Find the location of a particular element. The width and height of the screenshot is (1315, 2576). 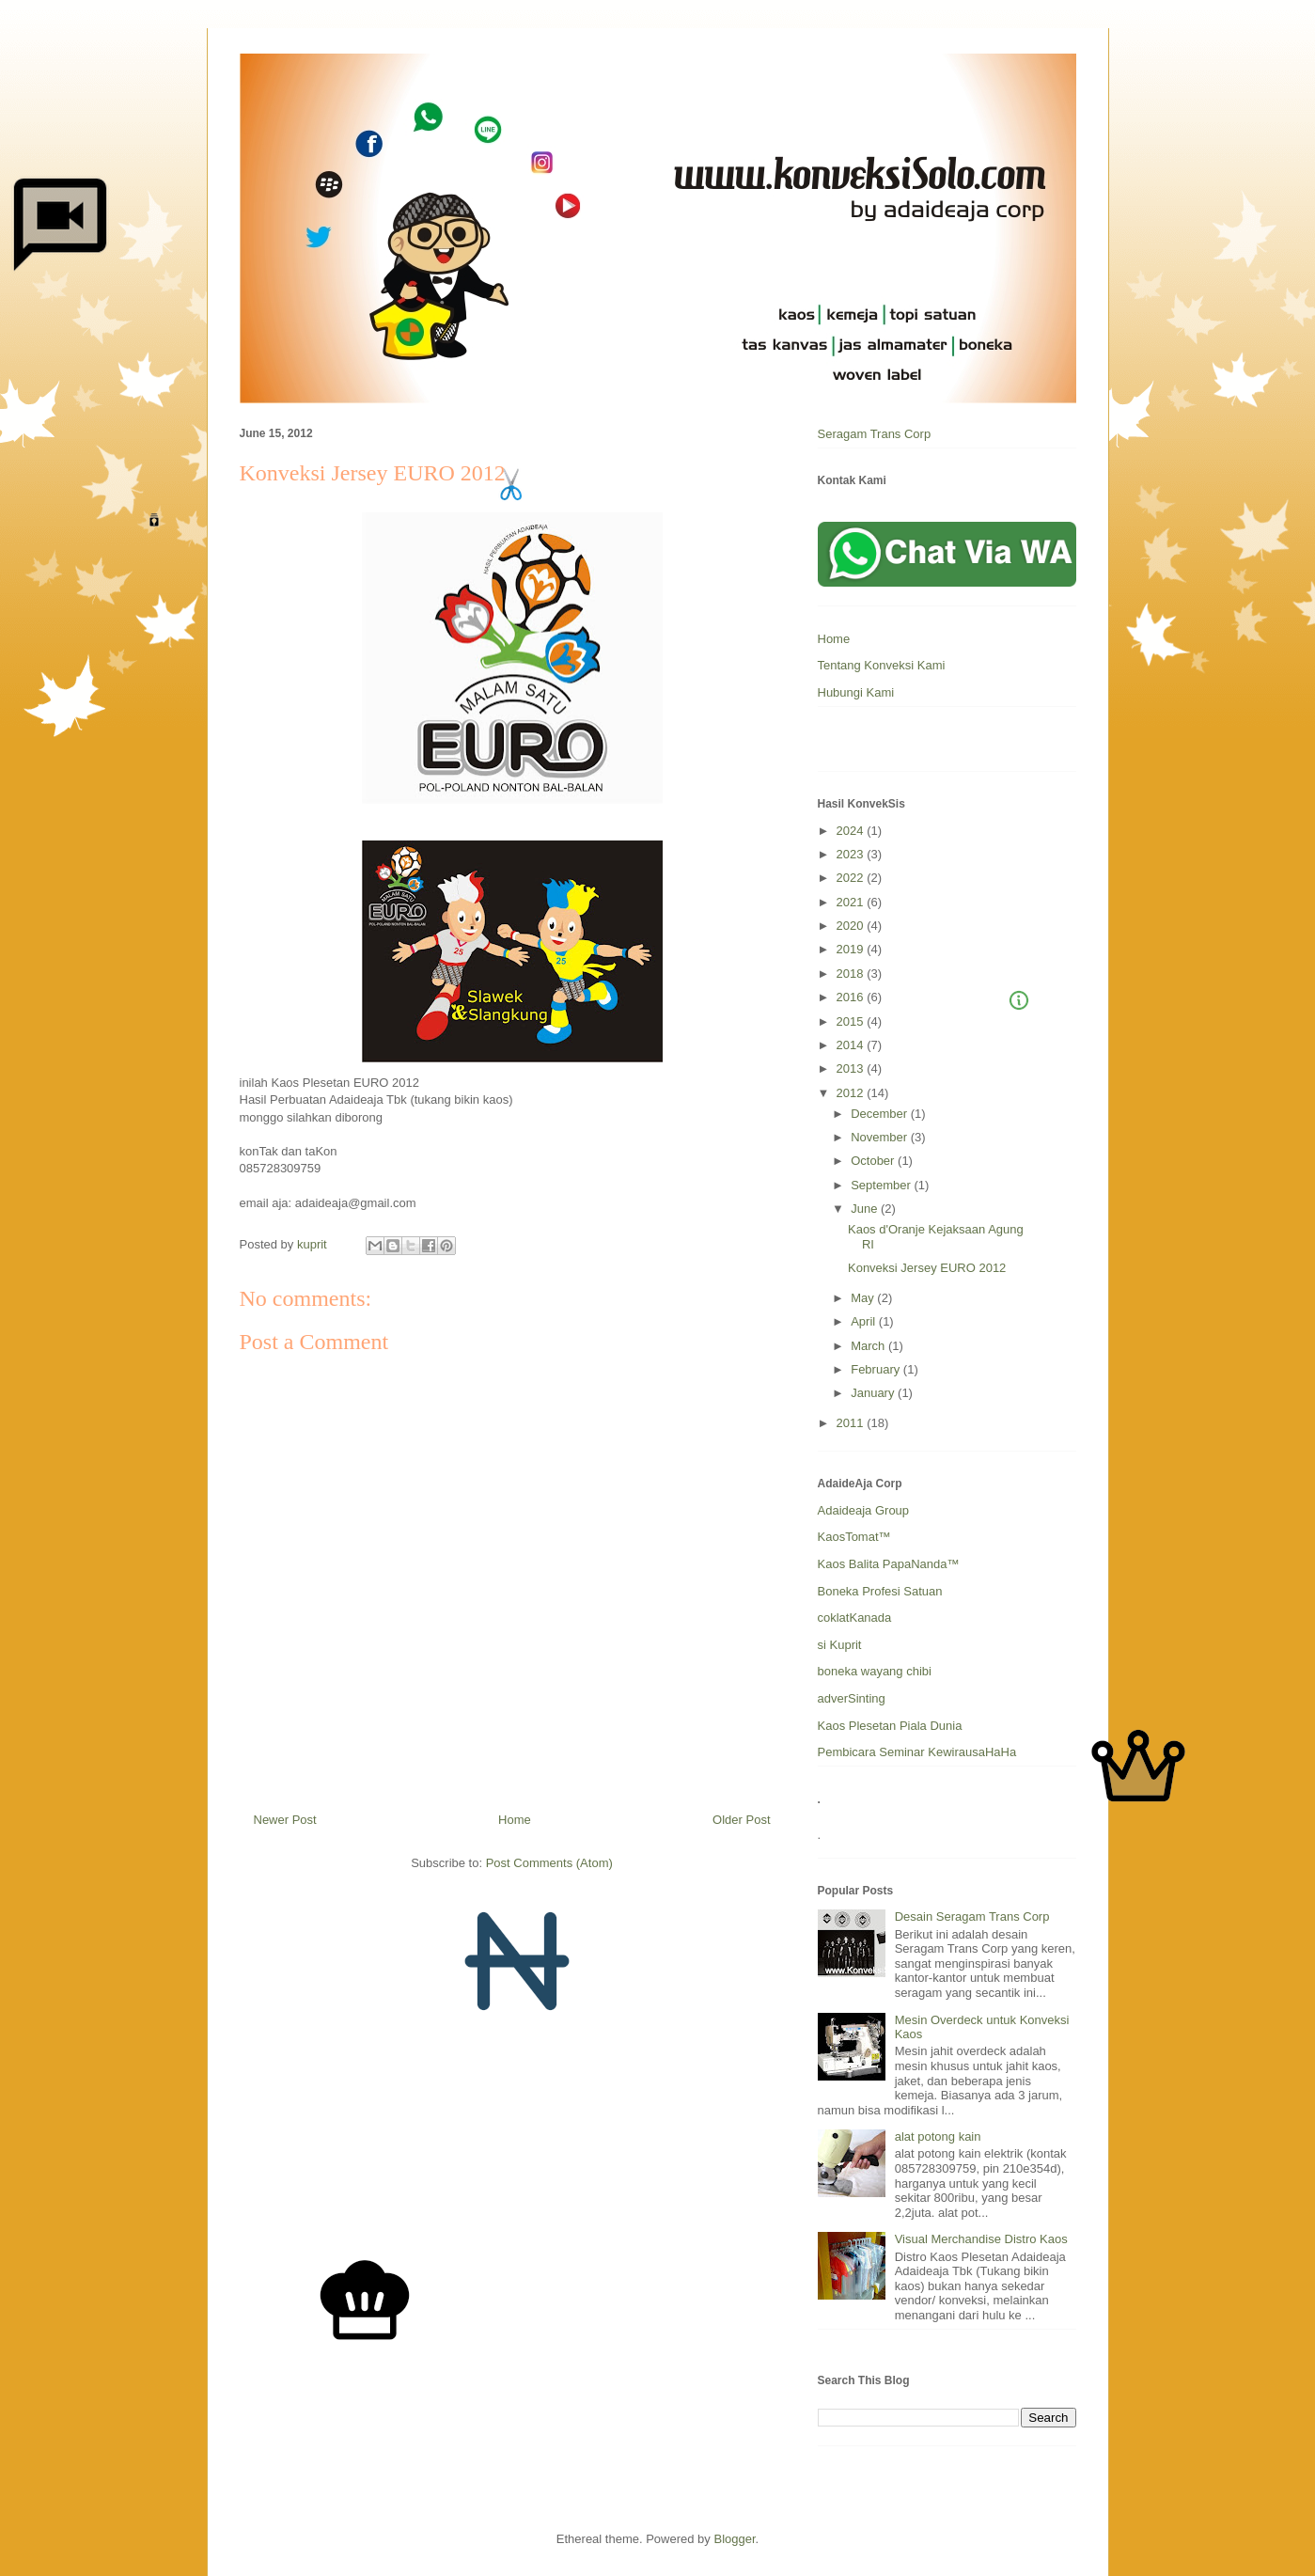

view more information or details is located at coordinates (1019, 1000).